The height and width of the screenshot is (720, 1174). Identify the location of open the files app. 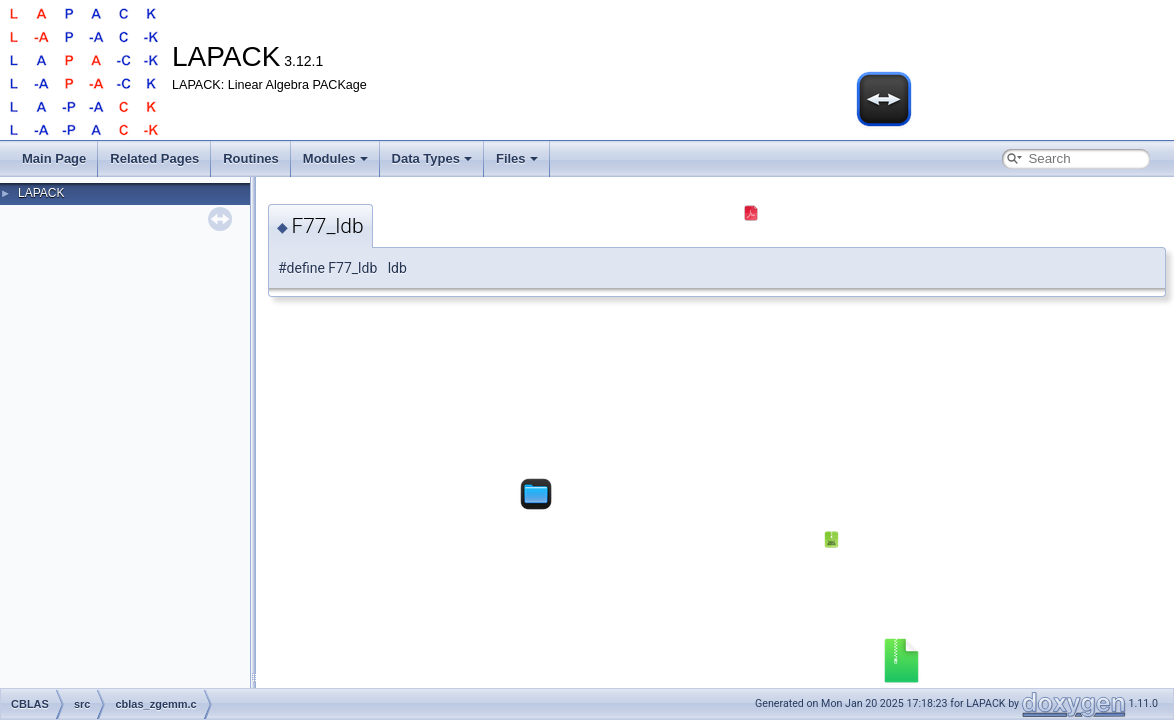
(536, 494).